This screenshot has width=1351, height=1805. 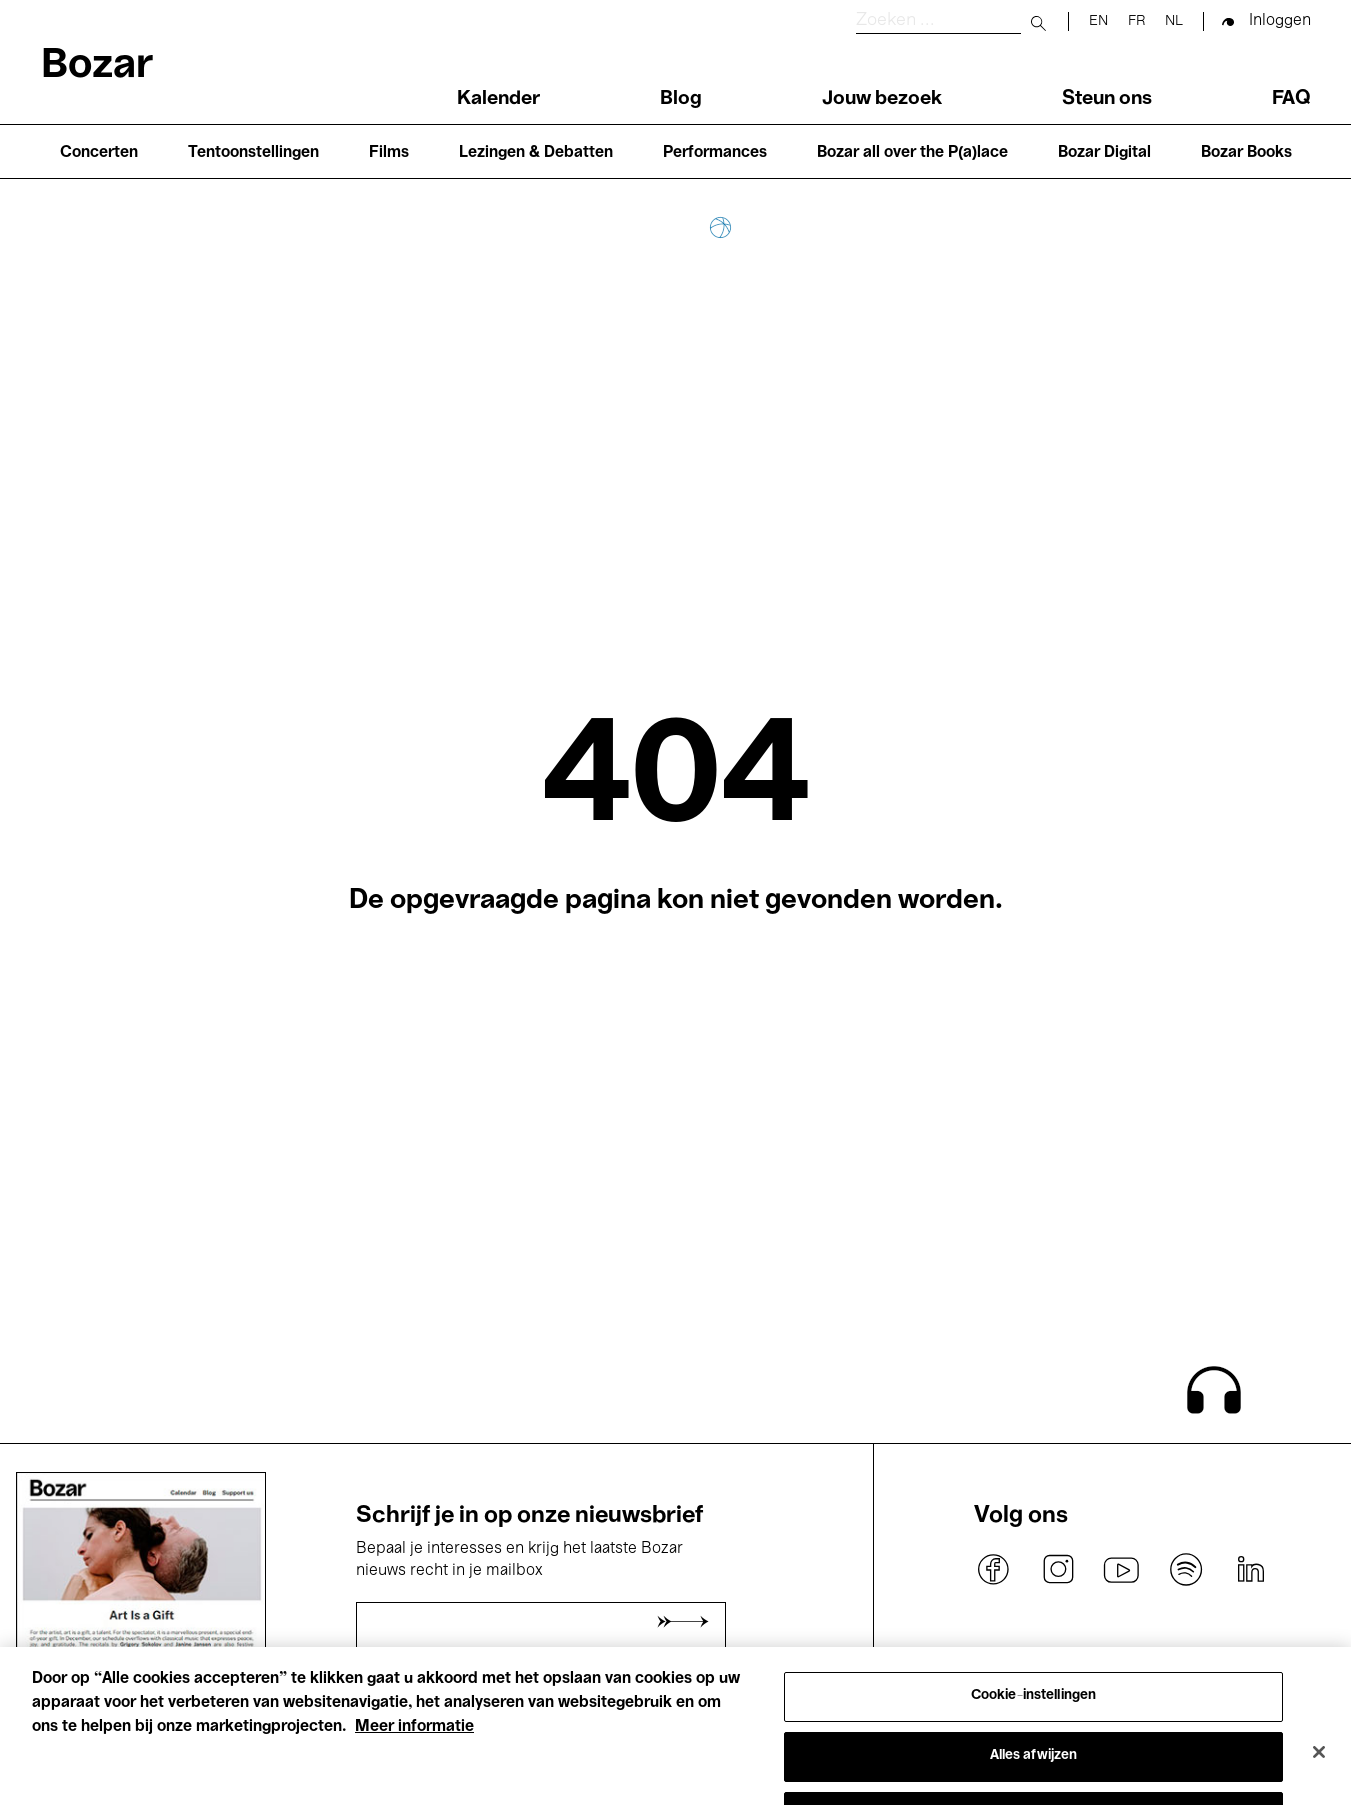 What do you see at coordinates (1214, 1393) in the screenshot?
I see `access audio or music player` at bounding box center [1214, 1393].